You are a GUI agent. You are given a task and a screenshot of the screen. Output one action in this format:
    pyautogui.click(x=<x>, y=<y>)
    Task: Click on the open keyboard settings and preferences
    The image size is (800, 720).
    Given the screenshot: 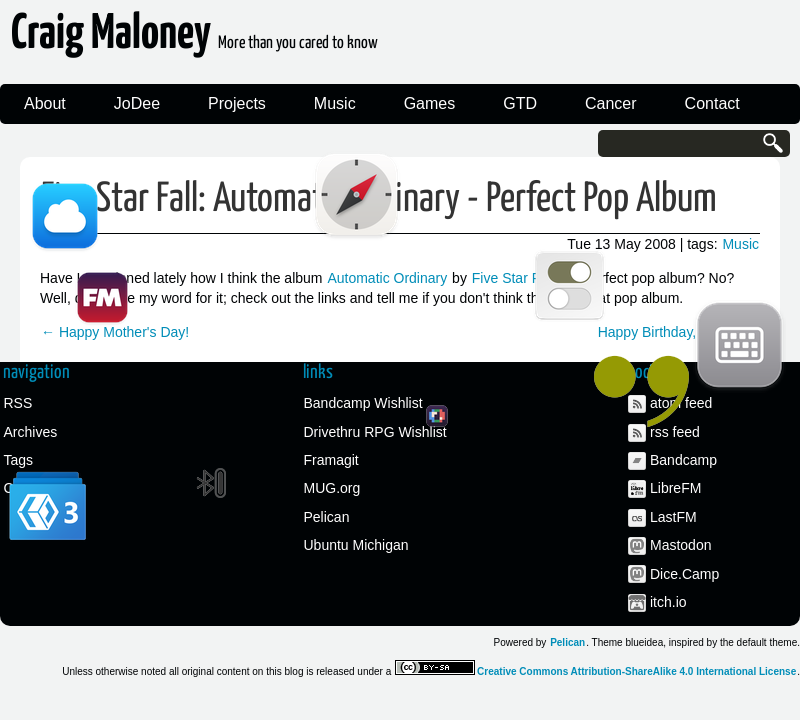 What is the action you would take?
    pyautogui.click(x=739, y=346)
    